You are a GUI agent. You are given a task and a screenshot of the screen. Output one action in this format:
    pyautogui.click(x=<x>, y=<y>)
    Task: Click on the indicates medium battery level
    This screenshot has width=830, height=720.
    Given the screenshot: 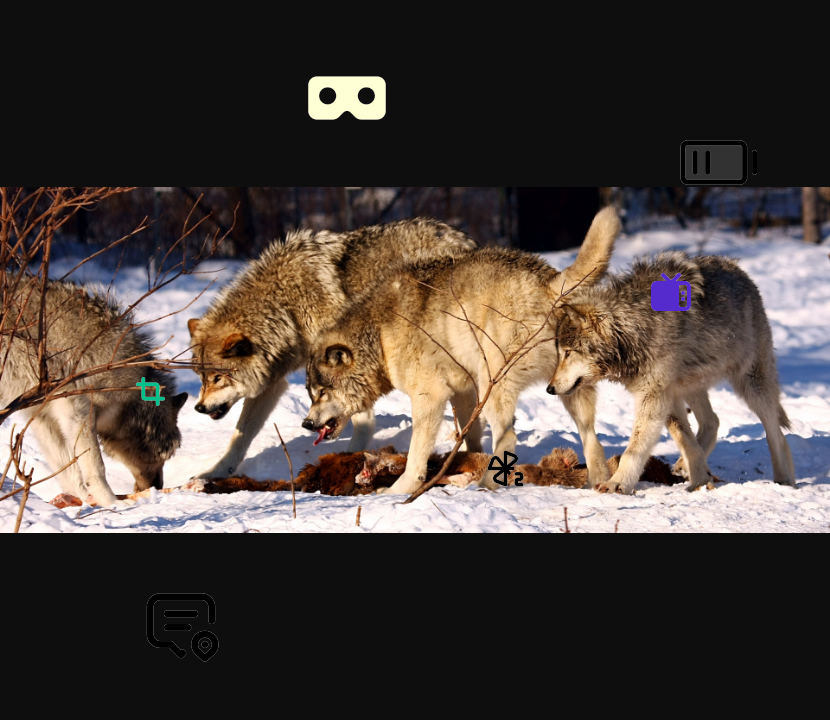 What is the action you would take?
    pyautogui.click(x=717, y=162)
    